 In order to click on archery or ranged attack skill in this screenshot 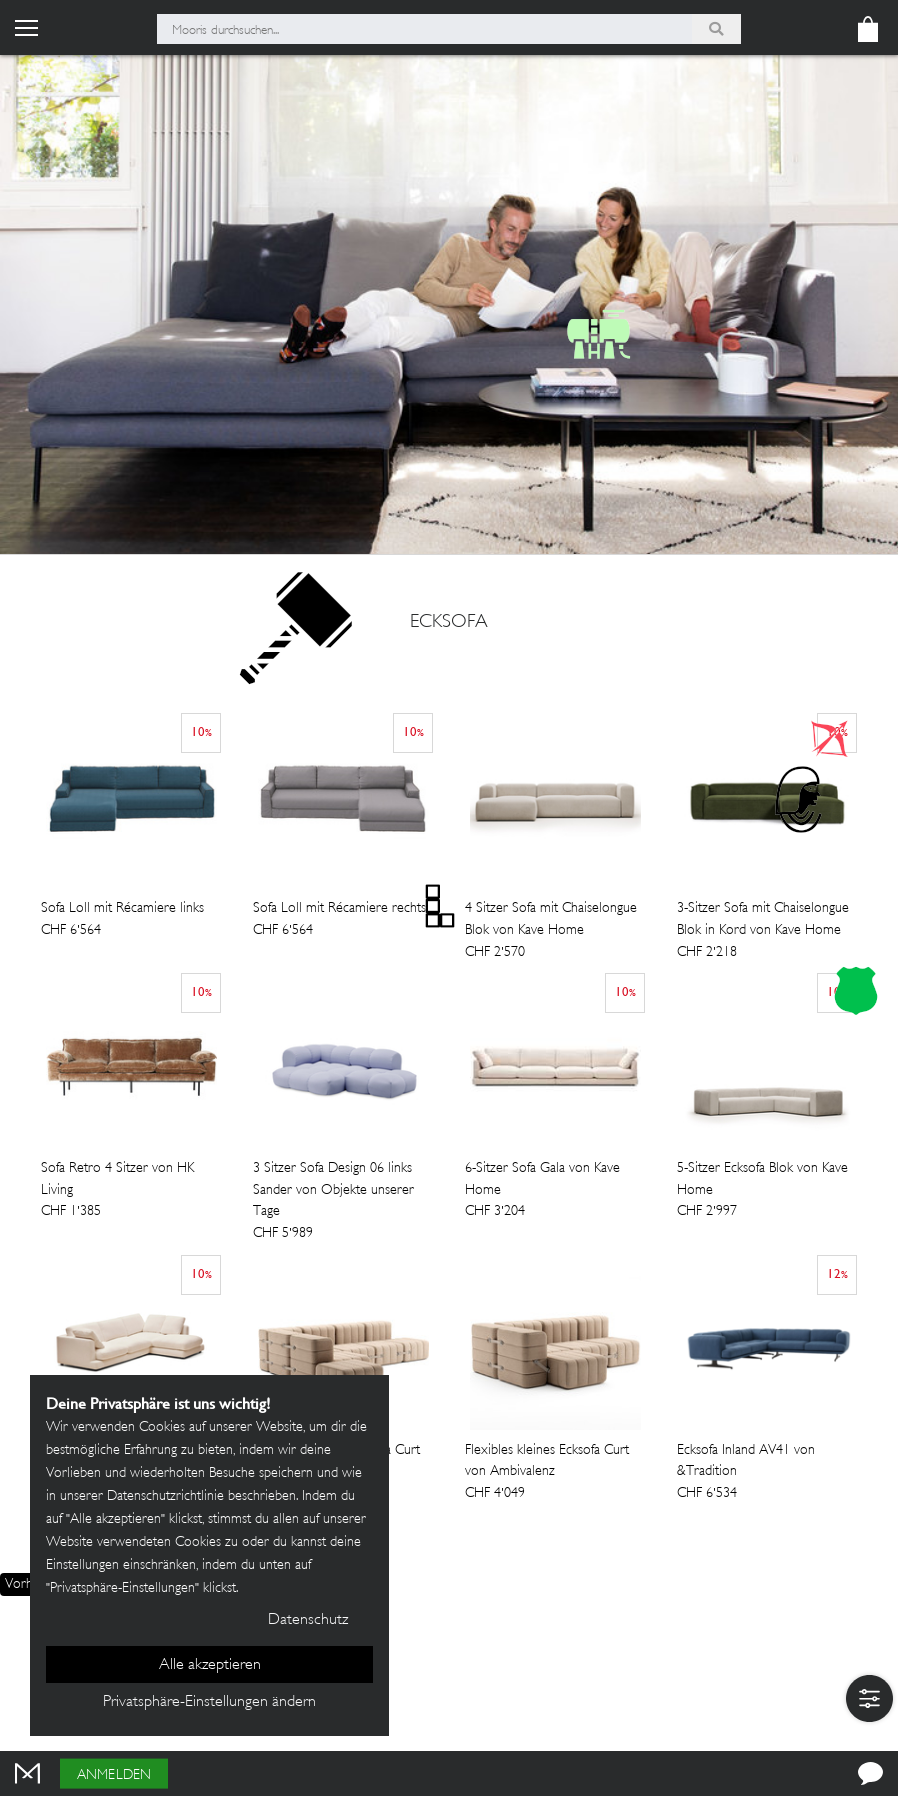, I will do `click(829, 738)`.